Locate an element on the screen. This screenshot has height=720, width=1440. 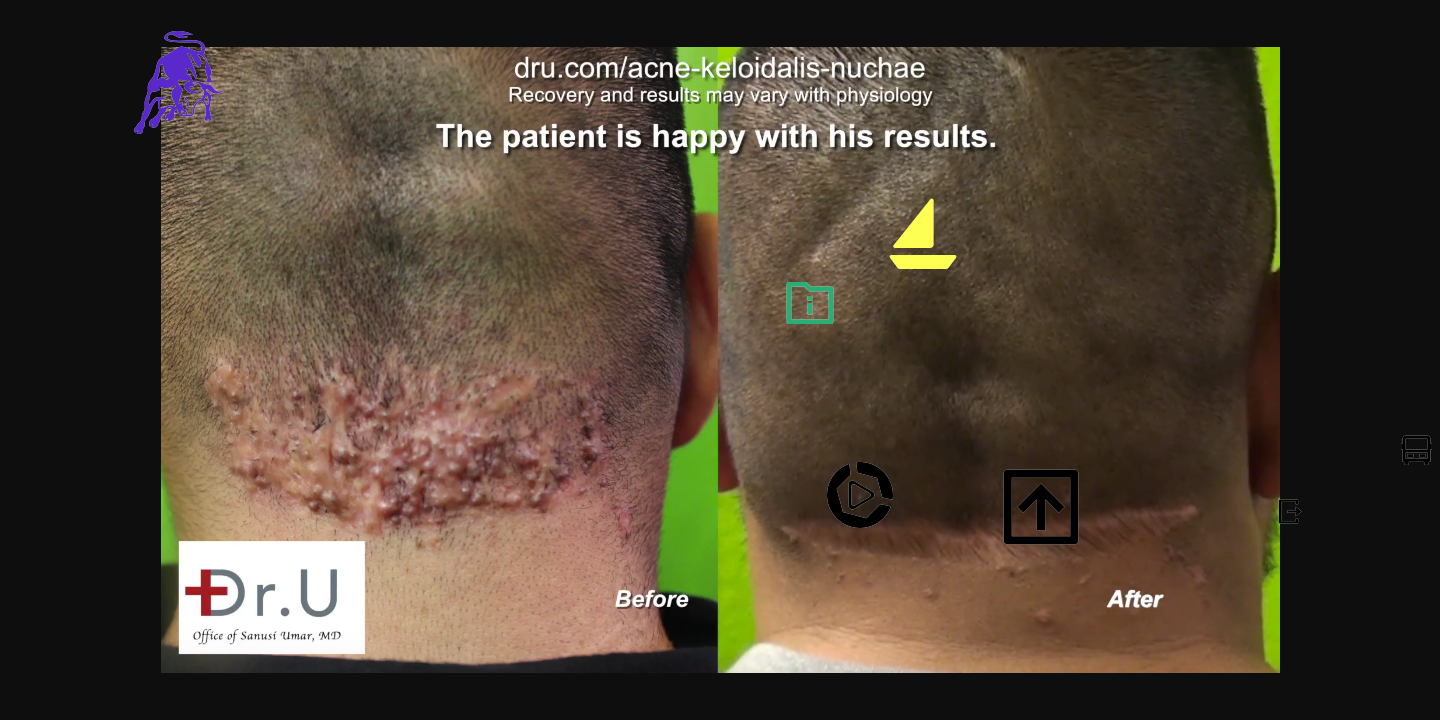
view public transit options is located at coordinates (1416, 449).